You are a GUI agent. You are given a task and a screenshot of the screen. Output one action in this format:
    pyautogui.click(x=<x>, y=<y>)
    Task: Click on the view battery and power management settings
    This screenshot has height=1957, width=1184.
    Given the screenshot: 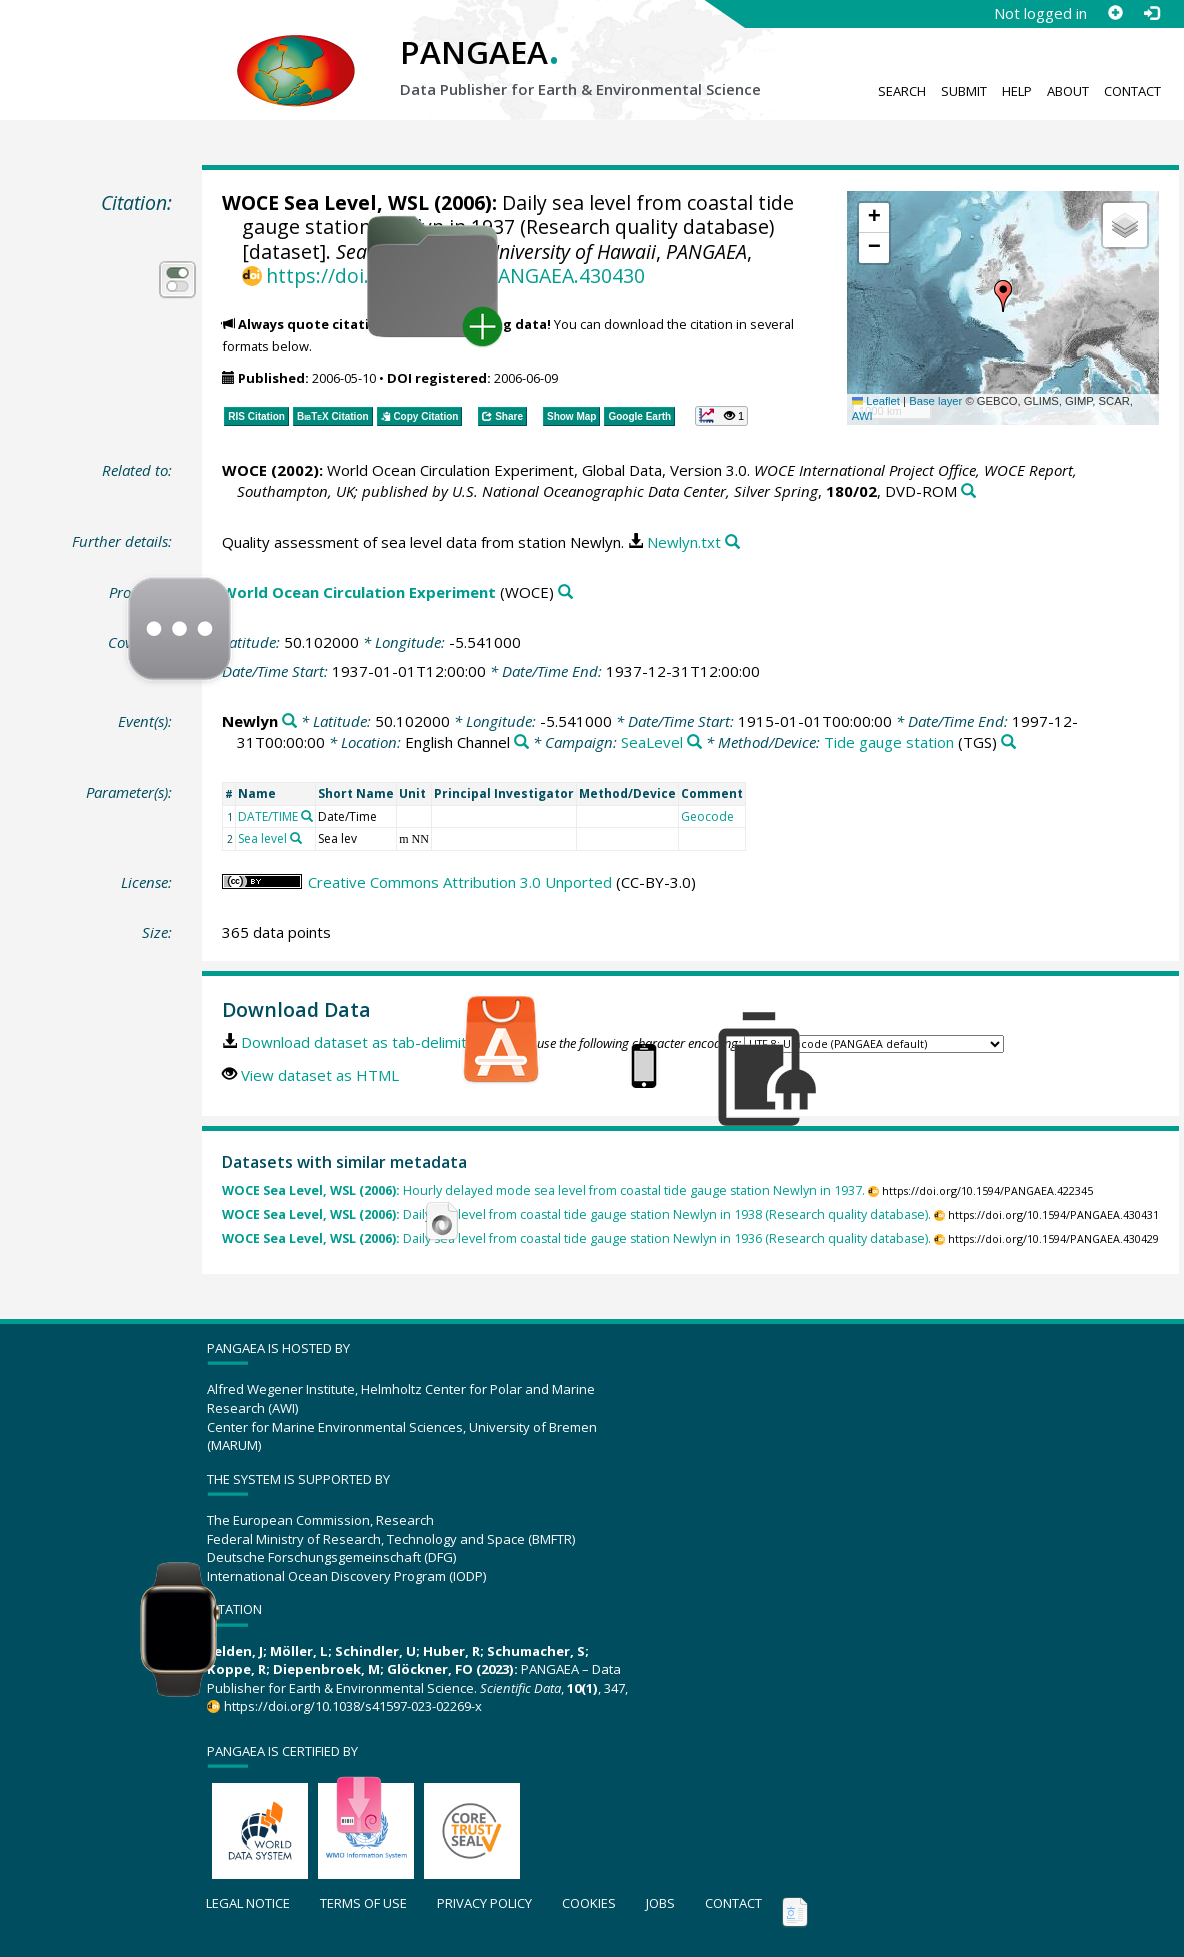 What is the action you would take?
    pyautogui.click(x=759, y=1069)
    